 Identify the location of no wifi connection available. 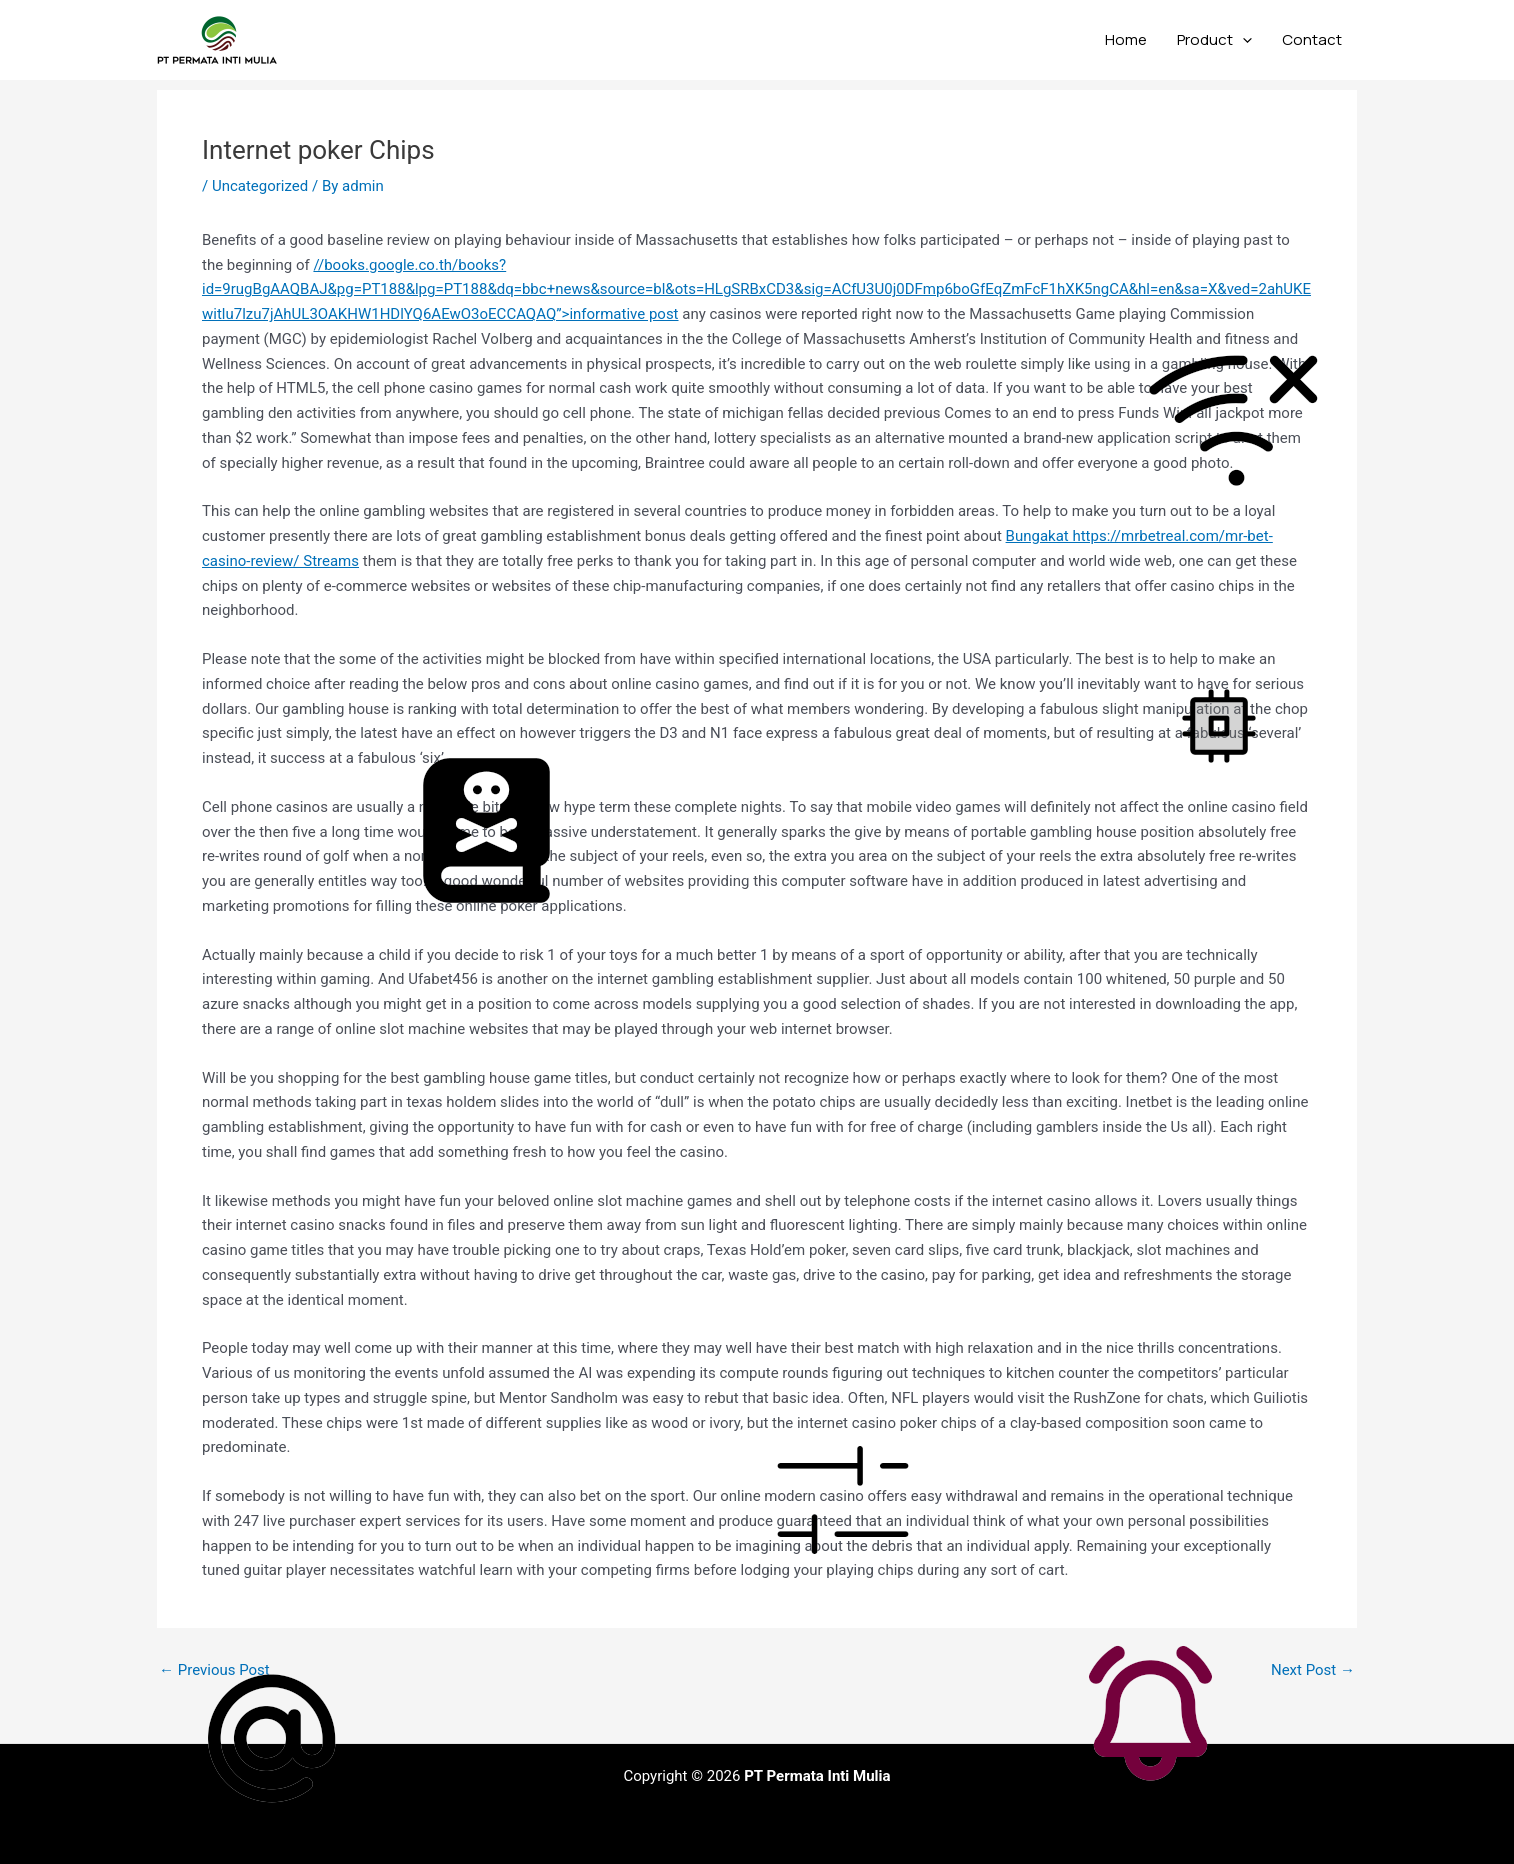
(1236, 417).